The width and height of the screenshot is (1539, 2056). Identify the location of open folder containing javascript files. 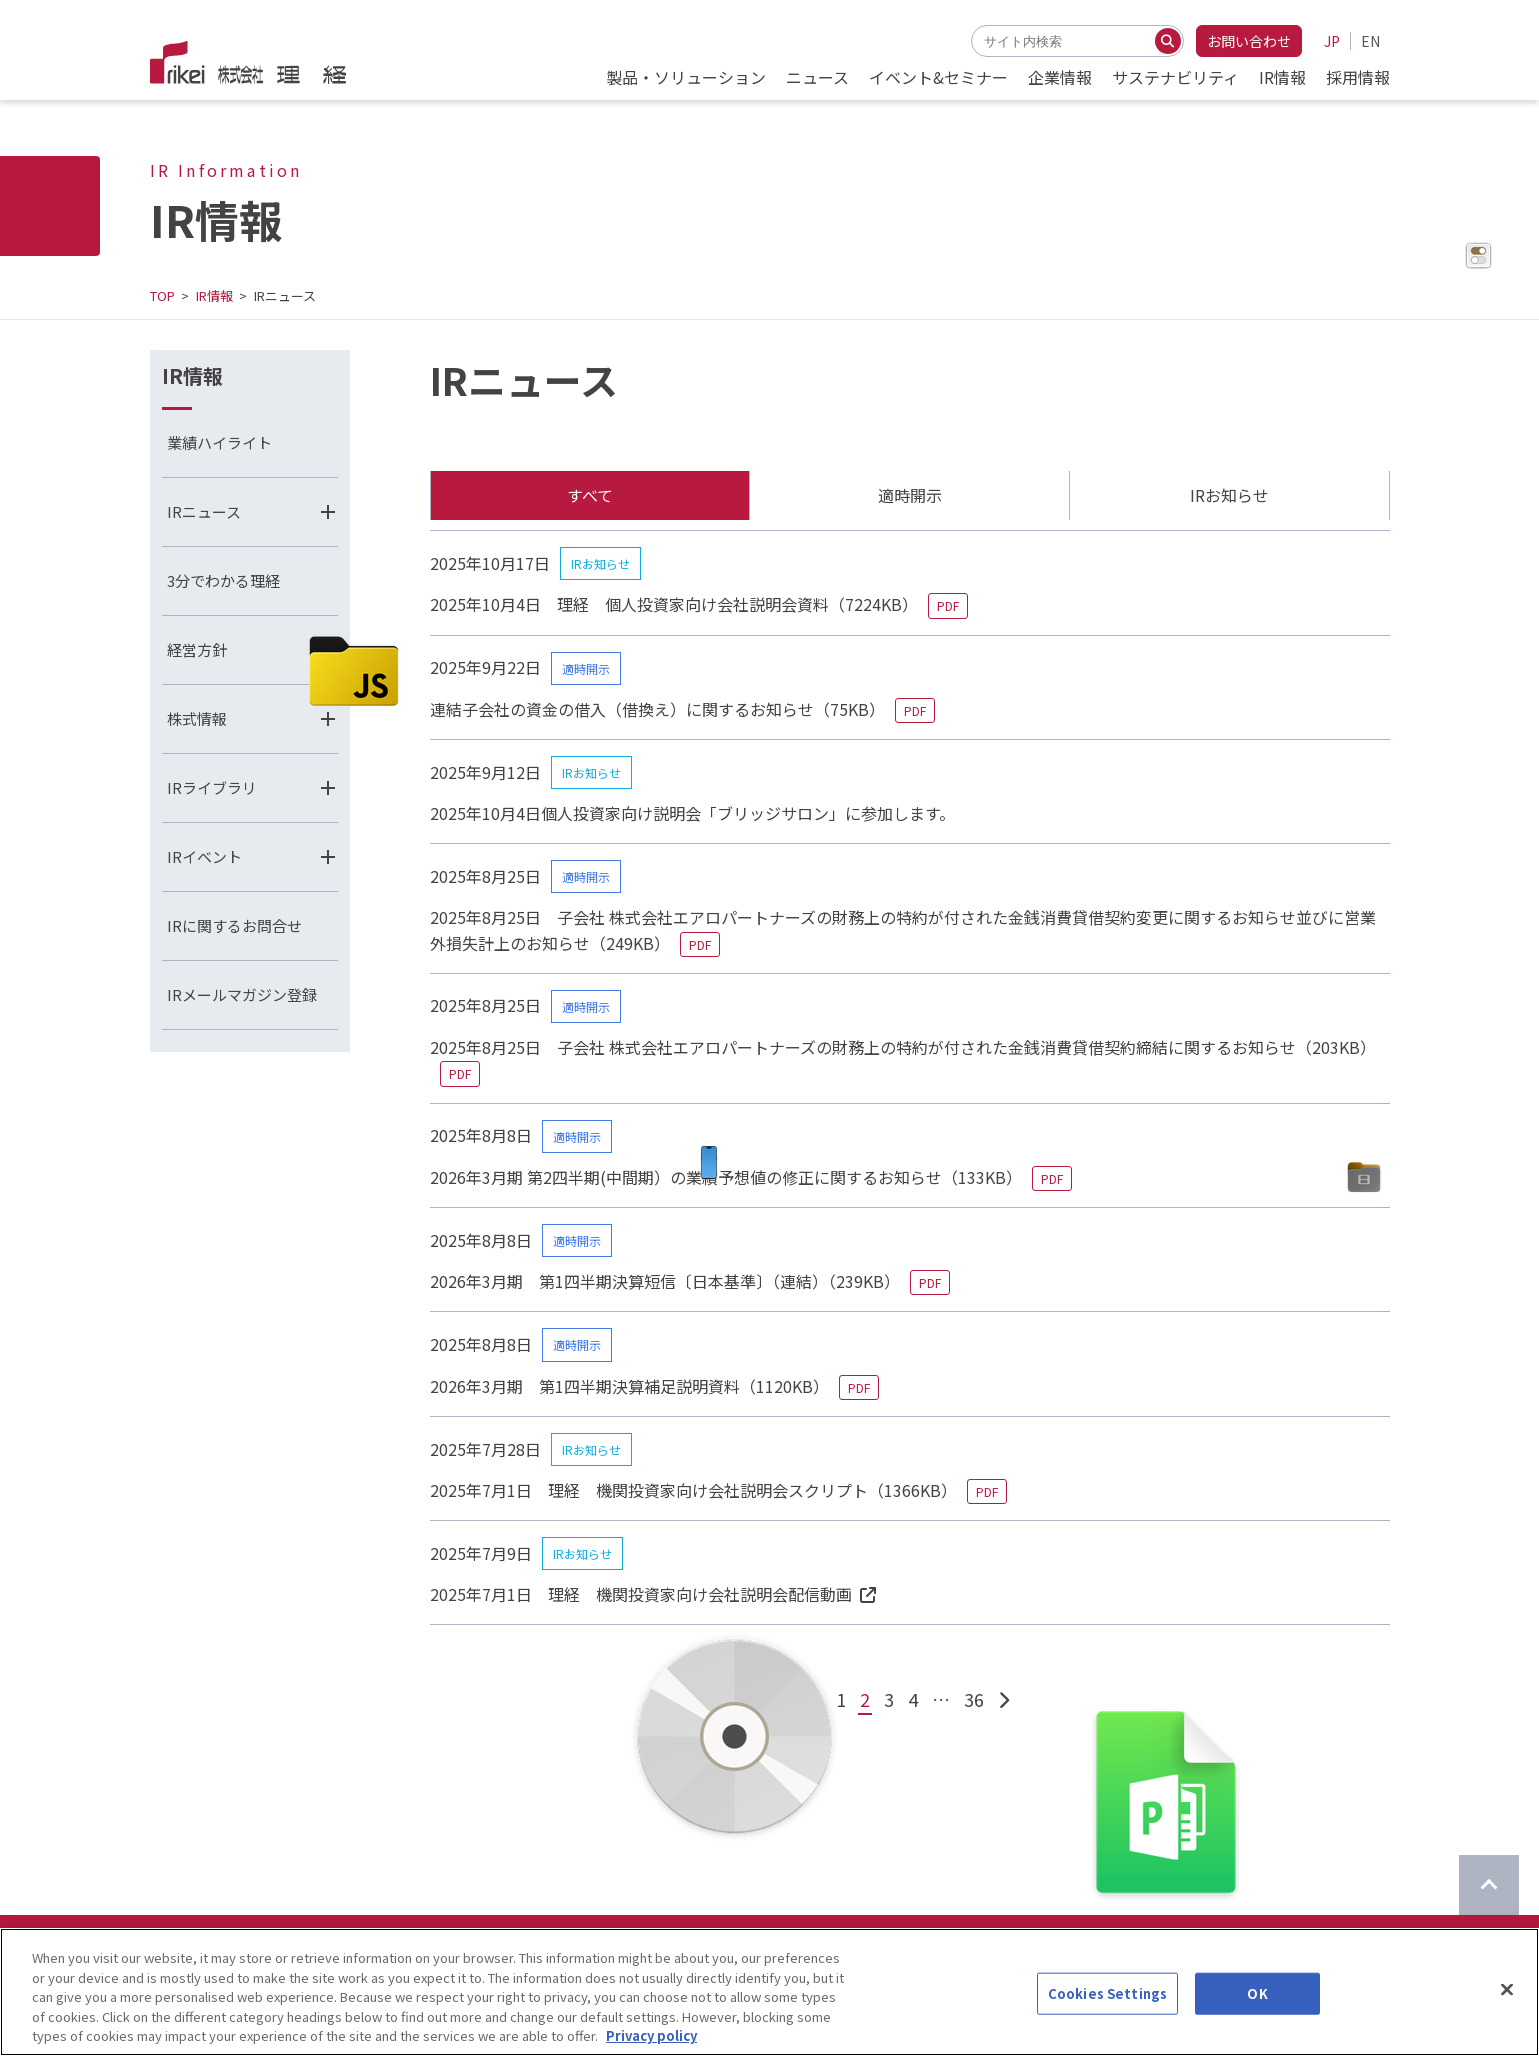
(353, 673).